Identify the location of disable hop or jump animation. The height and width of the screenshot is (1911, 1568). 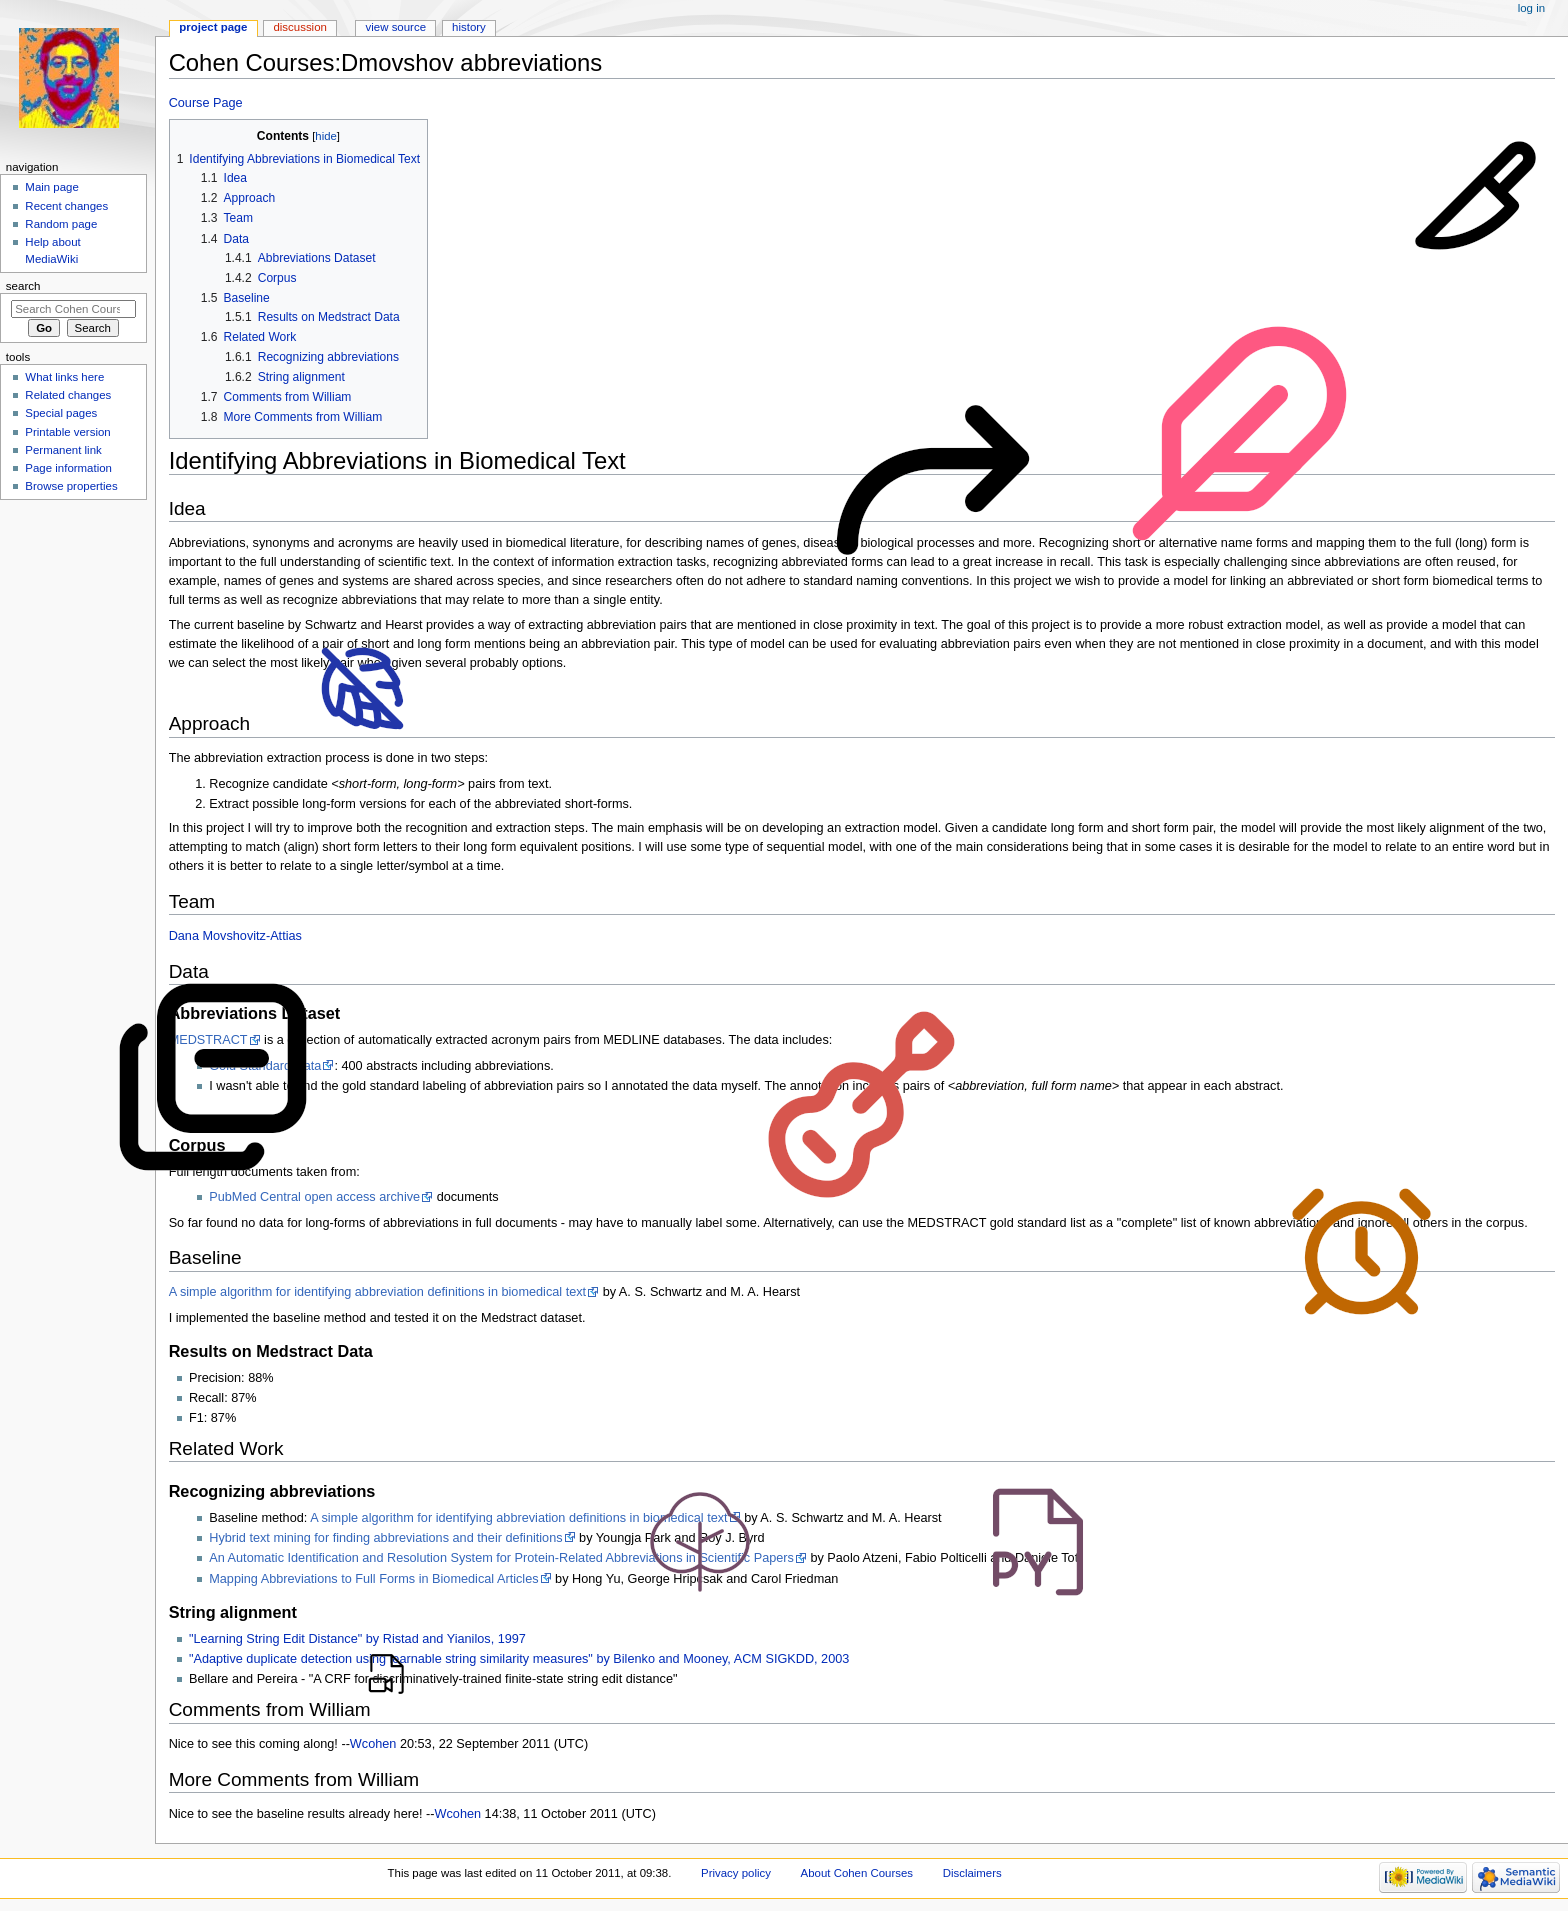
(362, 688).